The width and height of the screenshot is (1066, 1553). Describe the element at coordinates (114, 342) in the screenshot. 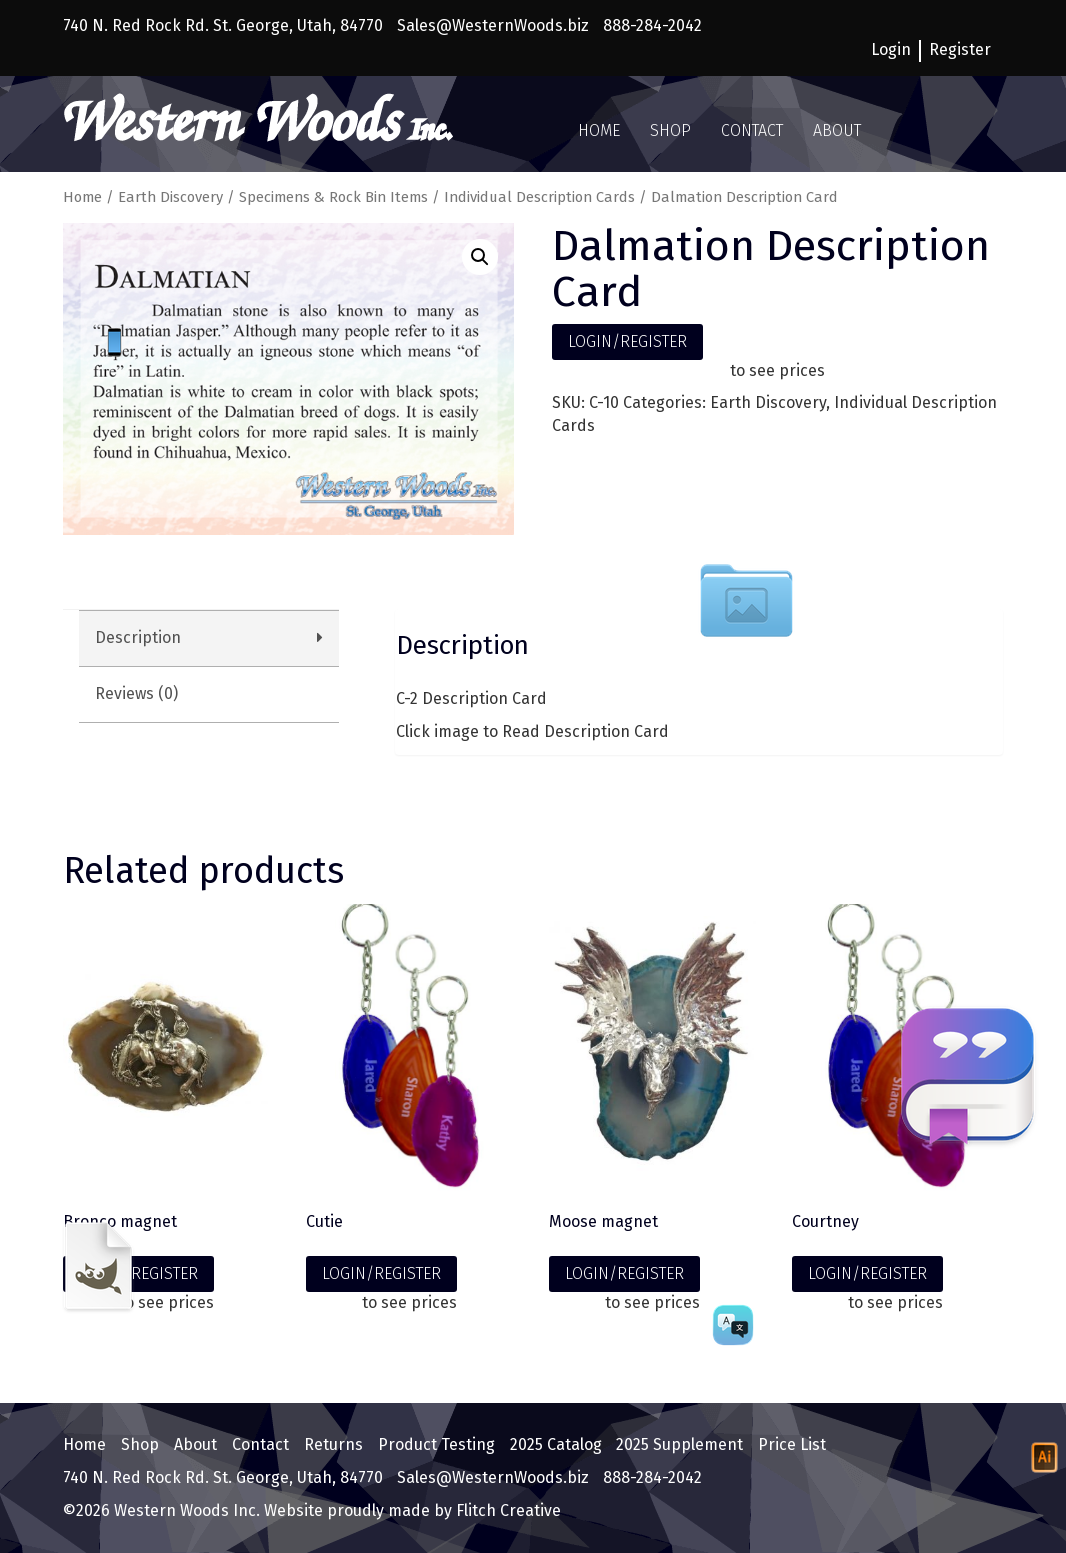

I see `iPhone SE device icon for system identification` at that location.